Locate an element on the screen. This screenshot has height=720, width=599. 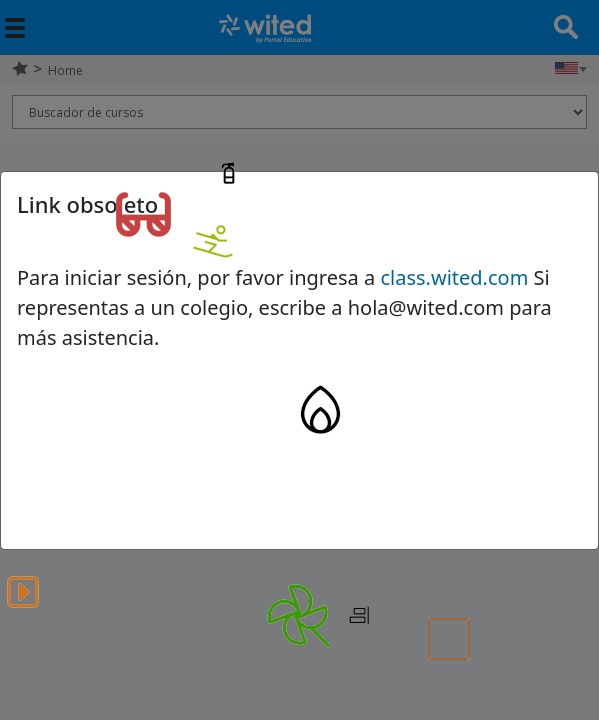
indicates a playful or fun feature is located at coordinates (300, 617).